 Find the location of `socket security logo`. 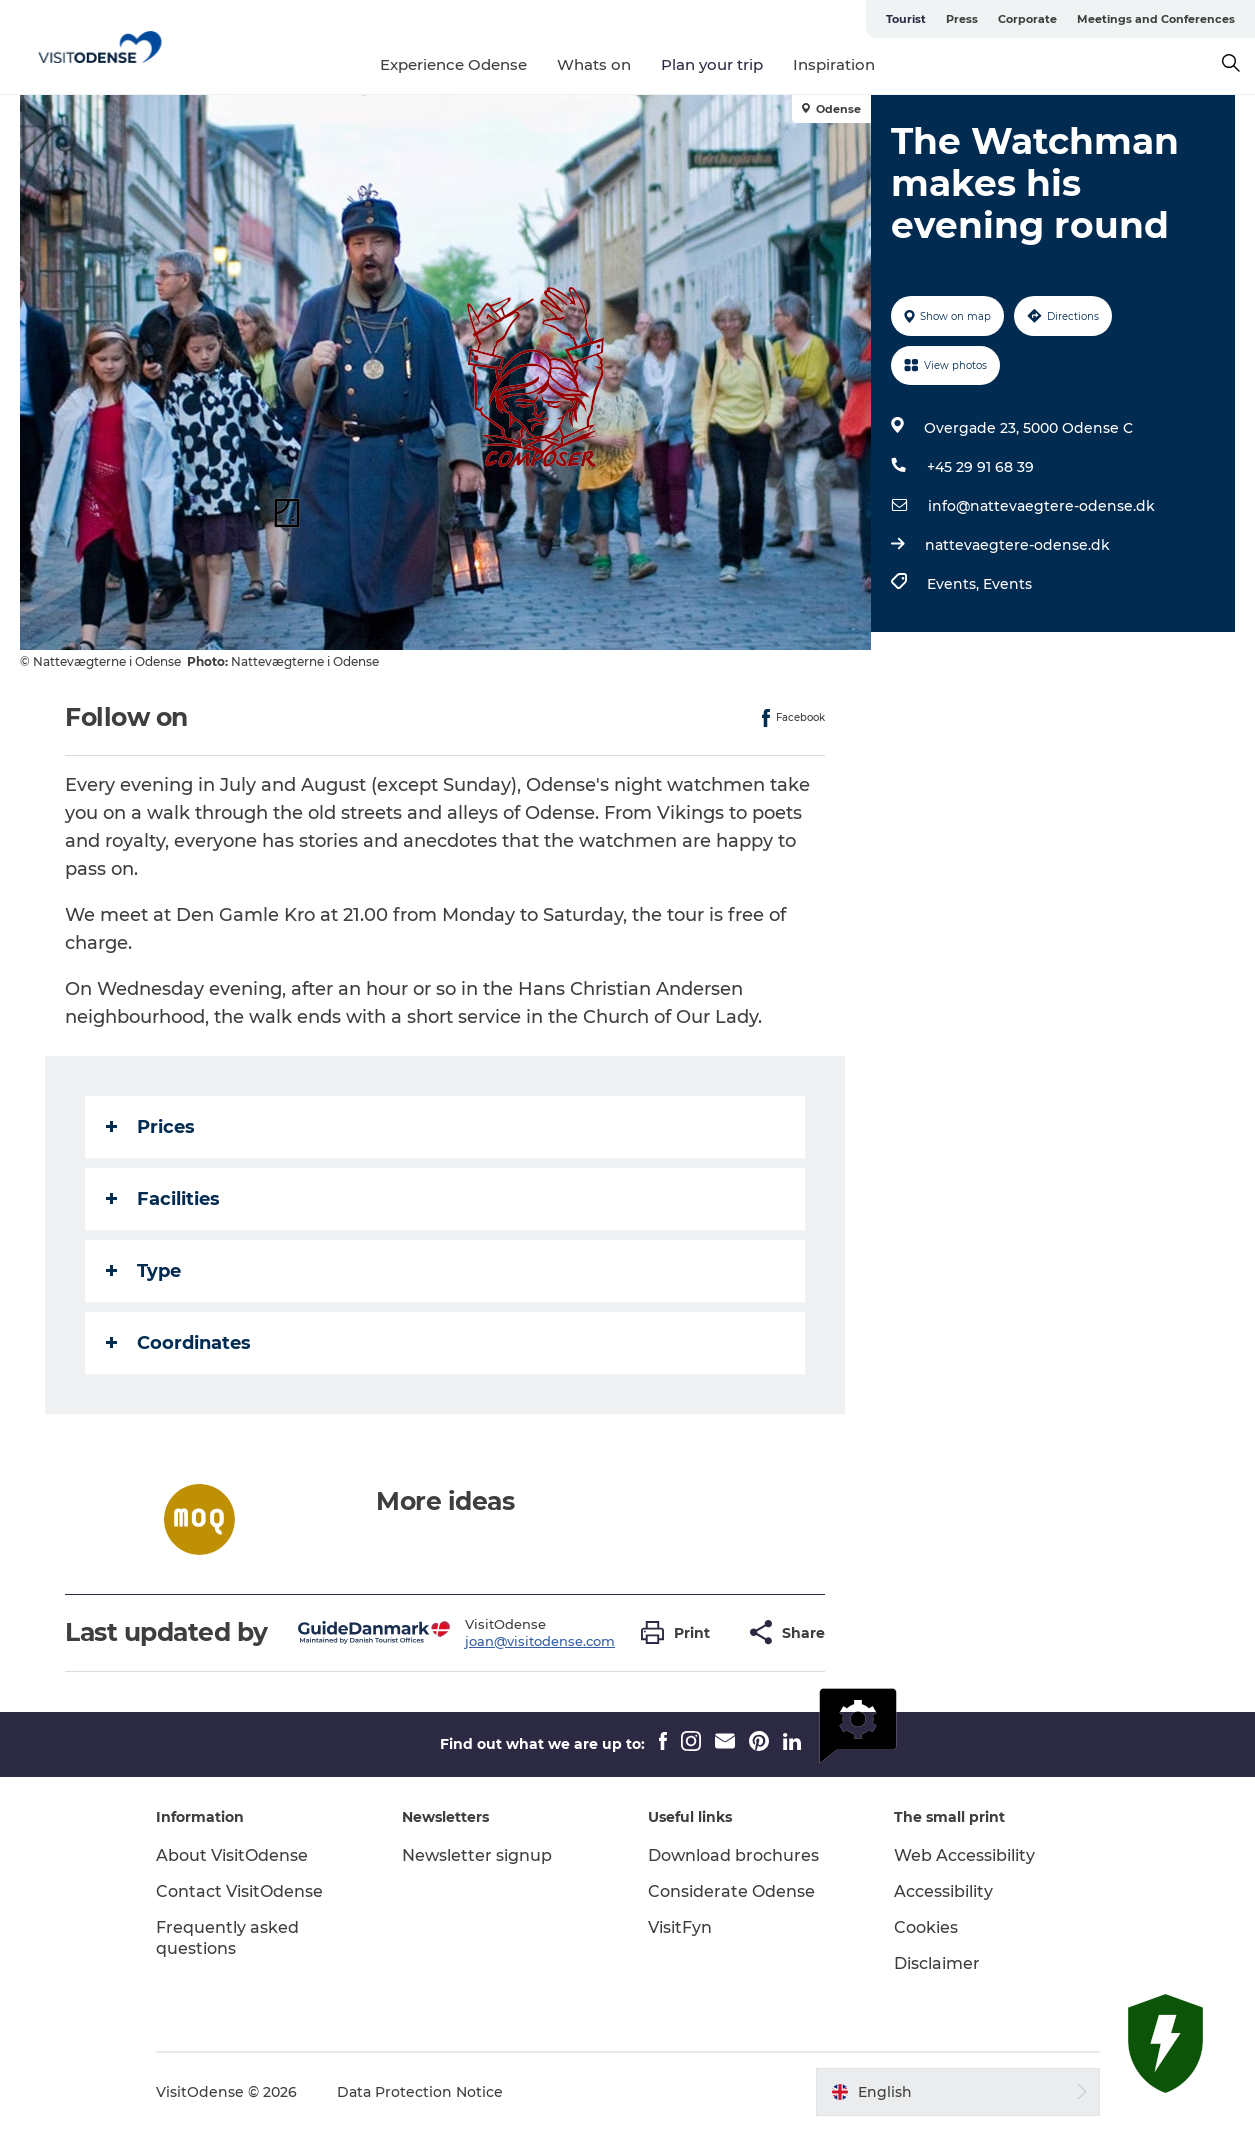

socket security logo is located at coordinates (1165, 2043).